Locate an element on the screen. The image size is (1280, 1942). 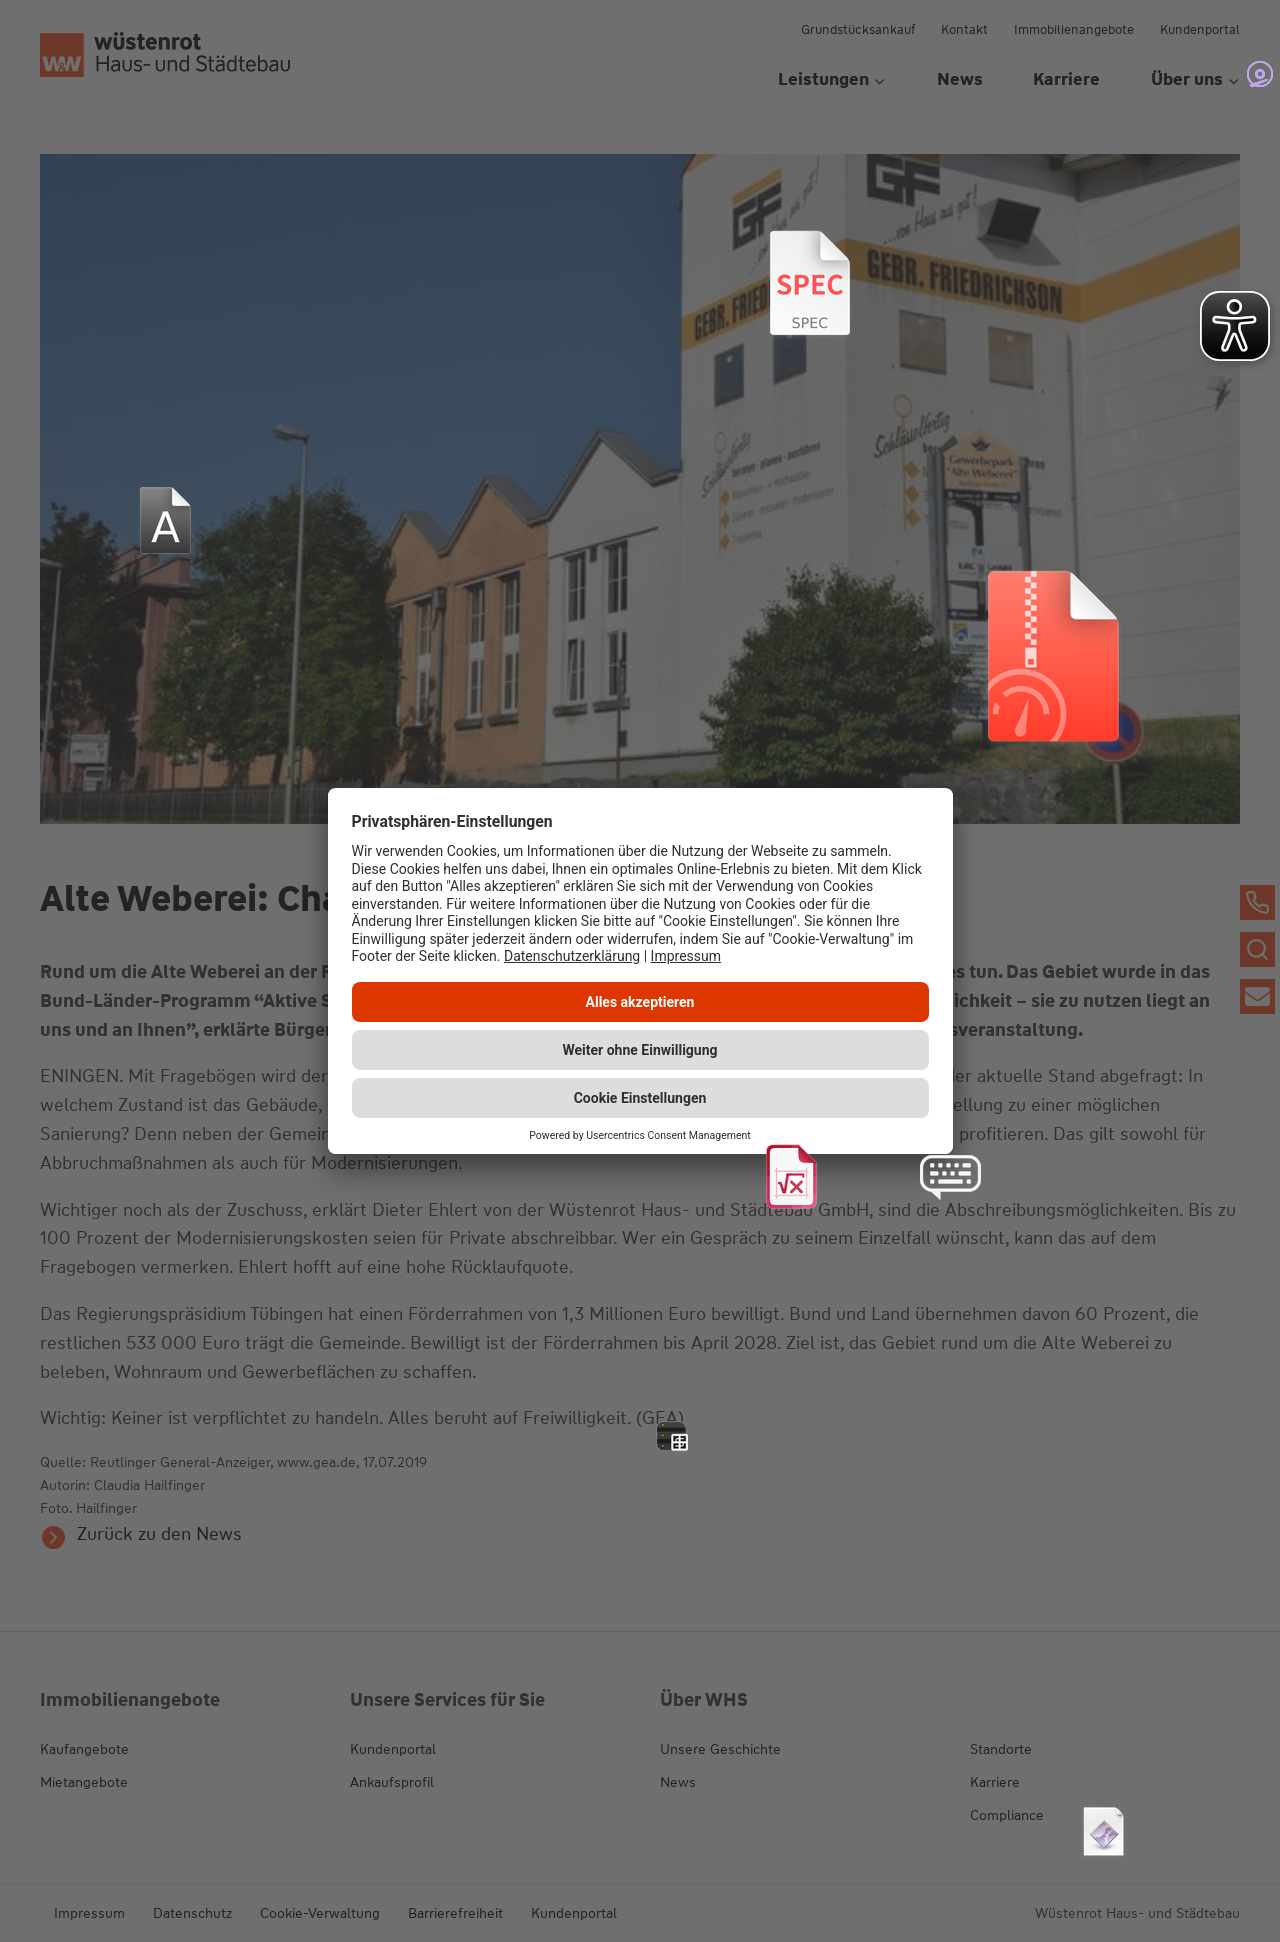
configure windows file sharing preferences is located at coordinates (671, 1436).